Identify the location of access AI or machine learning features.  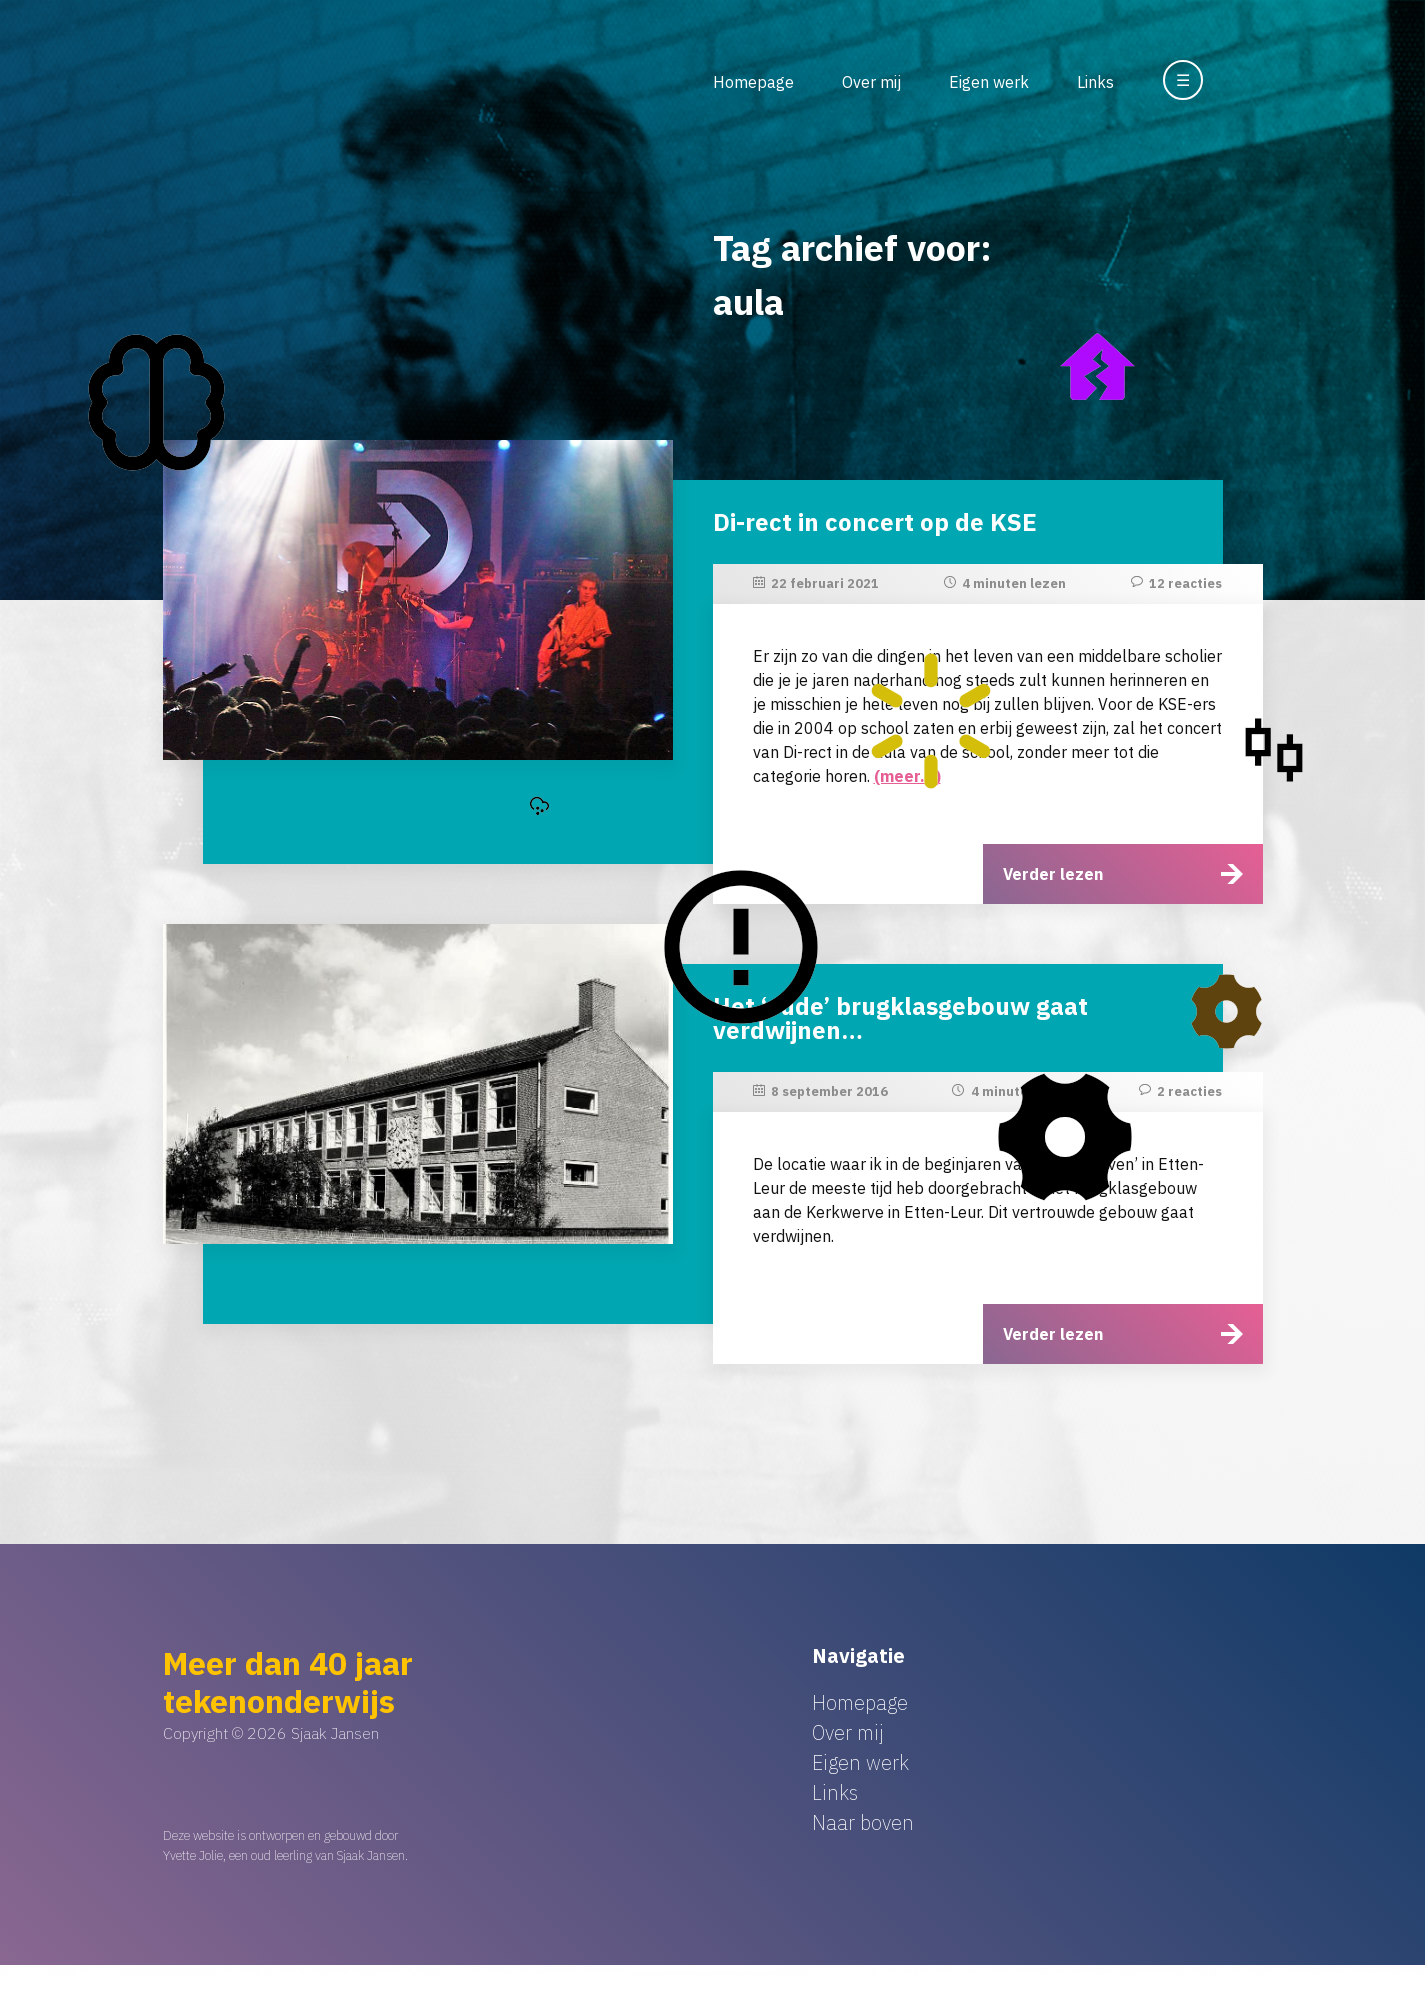
(156, 402).